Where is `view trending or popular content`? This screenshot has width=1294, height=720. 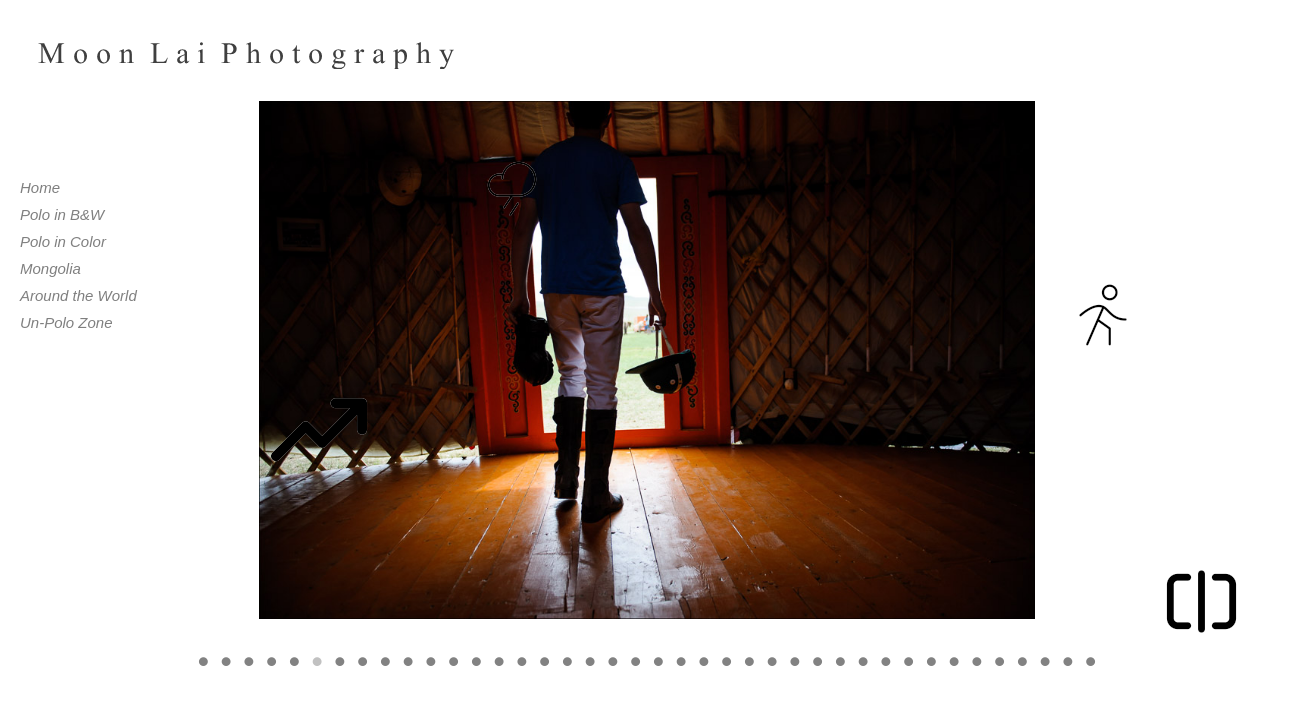
view trending or popular content is located at coordinates (319, 433).